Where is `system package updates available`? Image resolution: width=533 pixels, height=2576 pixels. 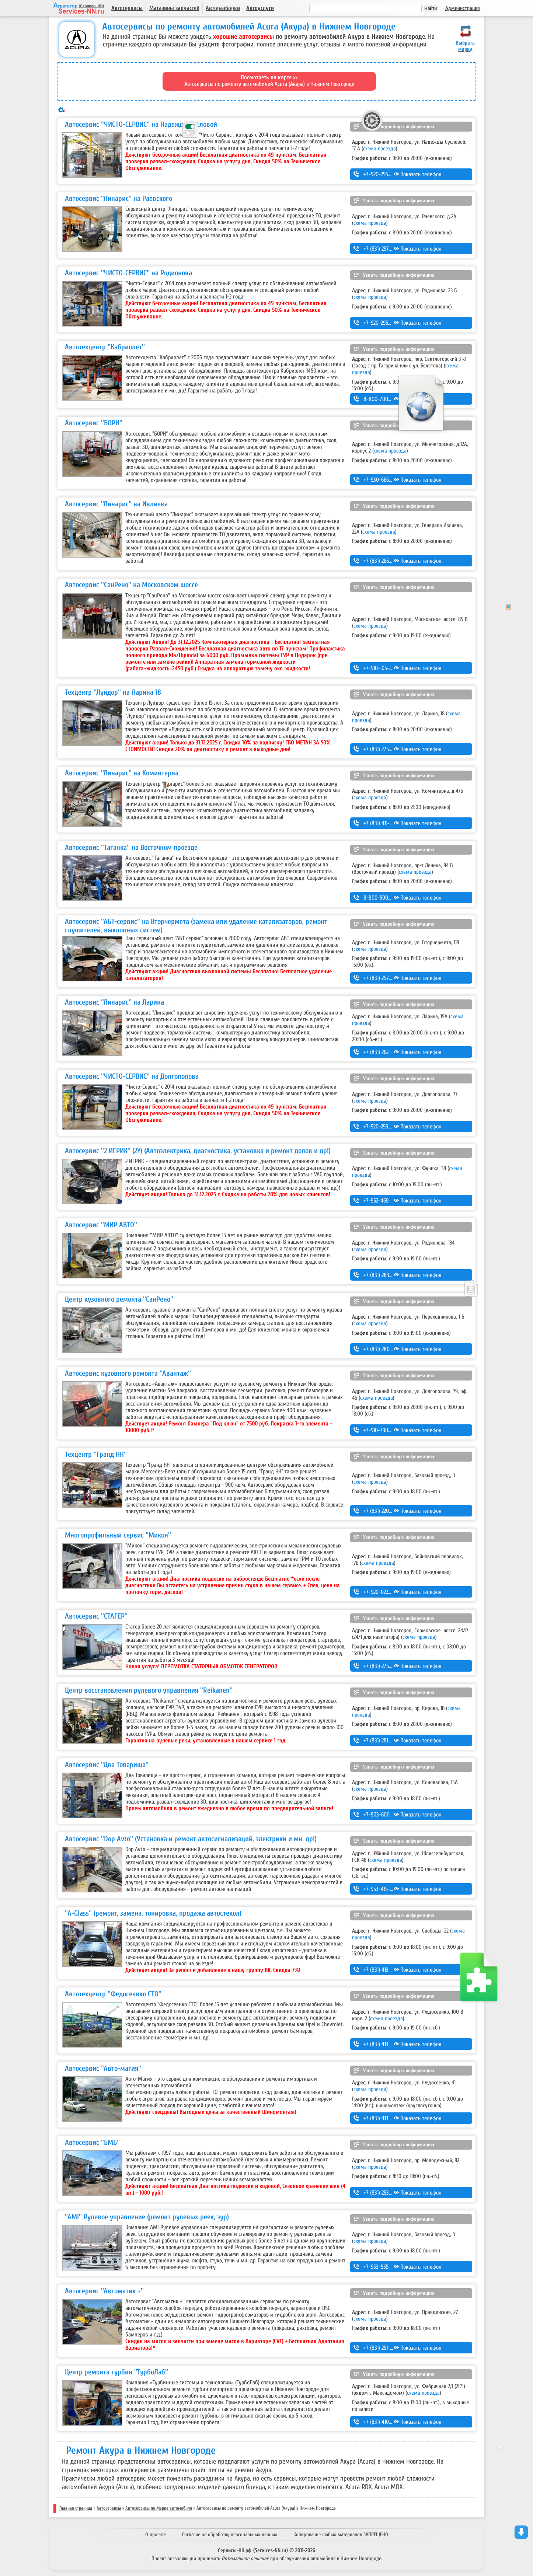
system package updates available is located at coordinates (508, 607).